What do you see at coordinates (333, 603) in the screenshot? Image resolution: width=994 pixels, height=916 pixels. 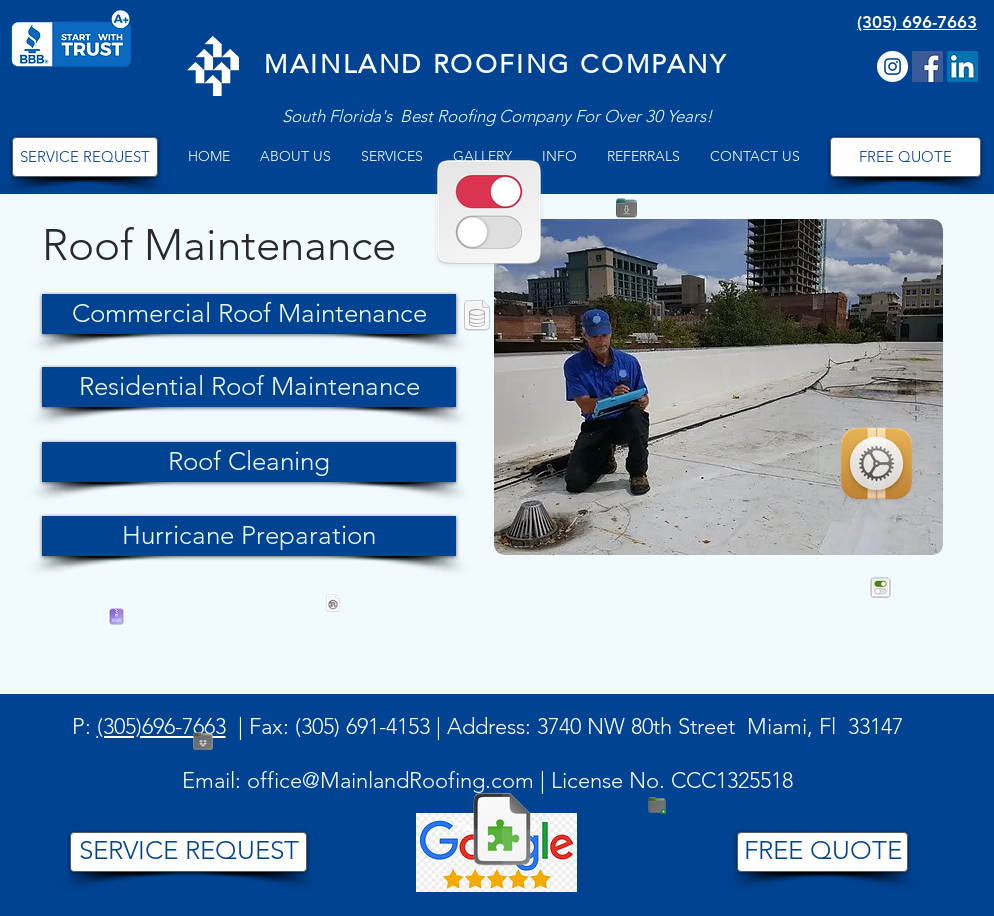 I see `a rust programming language source file` at bounding box center [333, 603].